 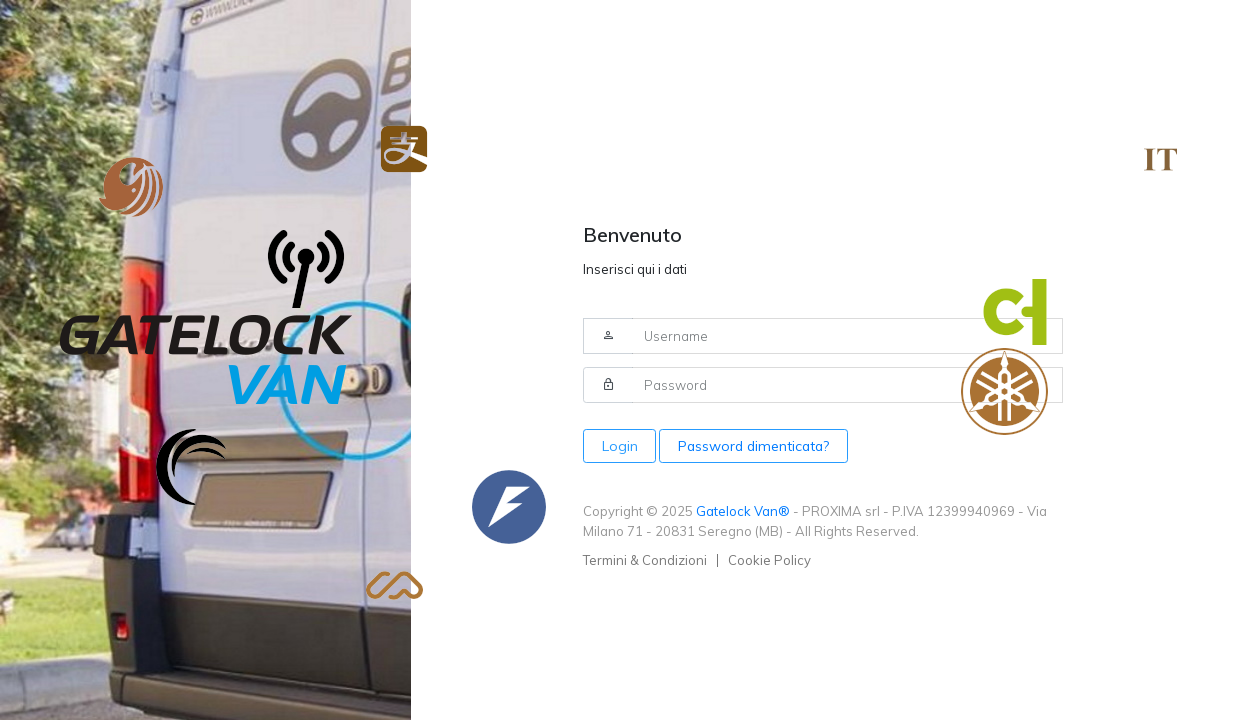 I want to click on akamai technologies company logo, so click(x=191, y=467).